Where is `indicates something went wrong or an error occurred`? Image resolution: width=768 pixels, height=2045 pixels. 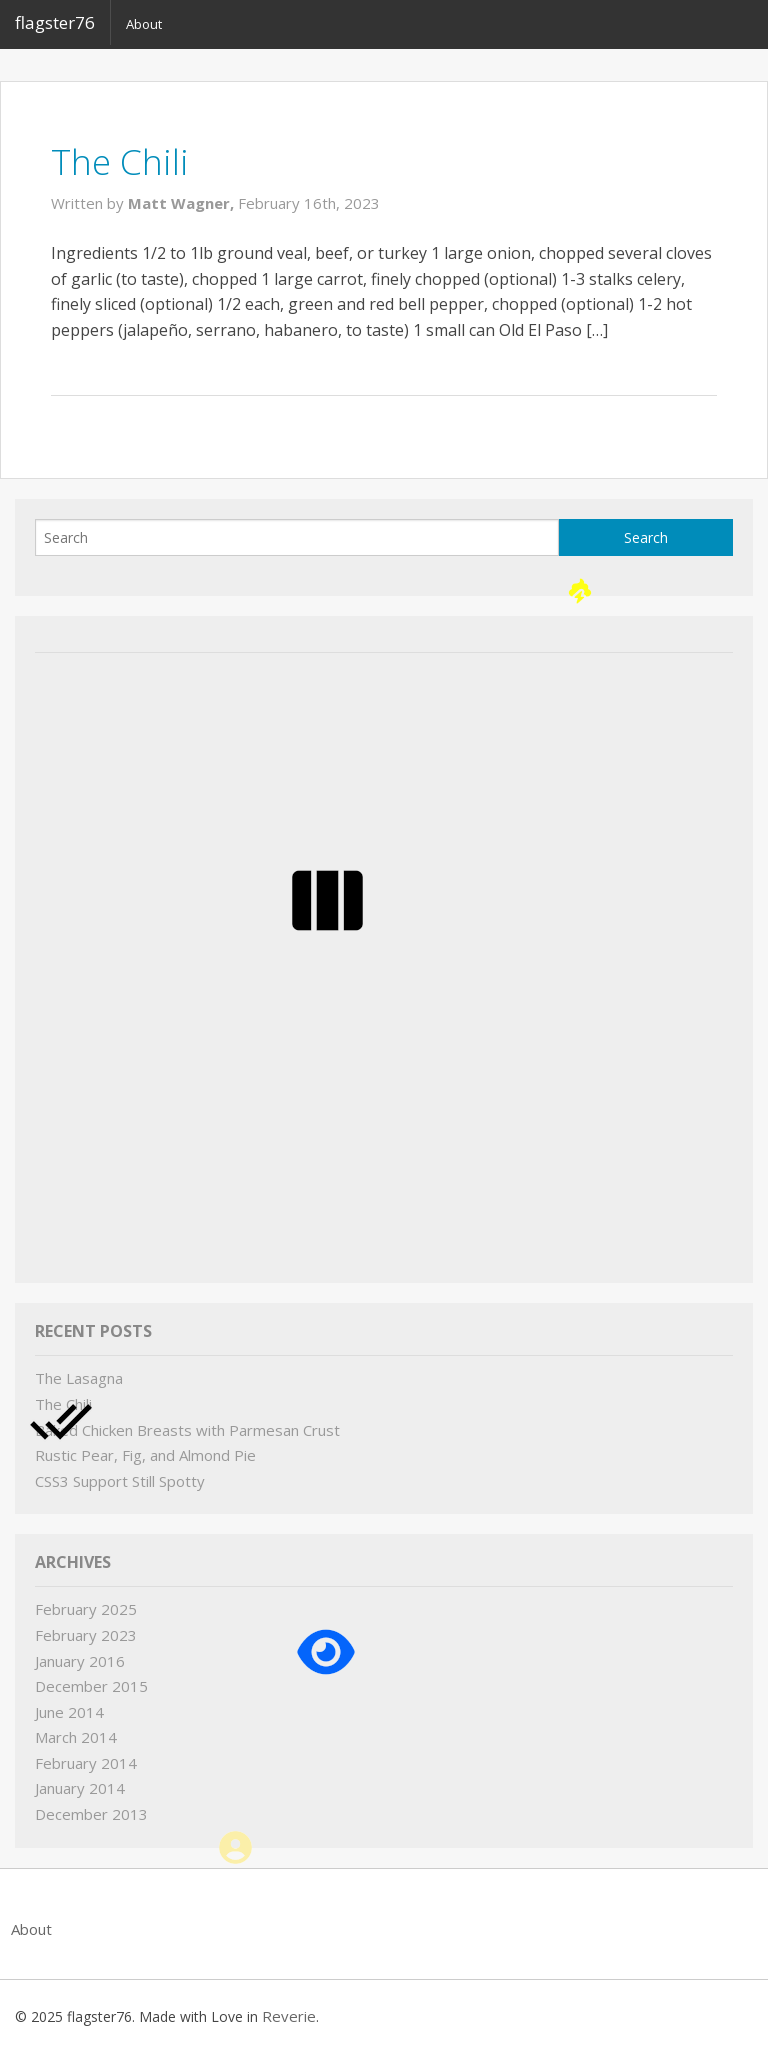 indicates something went wrong or an error occurred is located at coordinates (580, 591).